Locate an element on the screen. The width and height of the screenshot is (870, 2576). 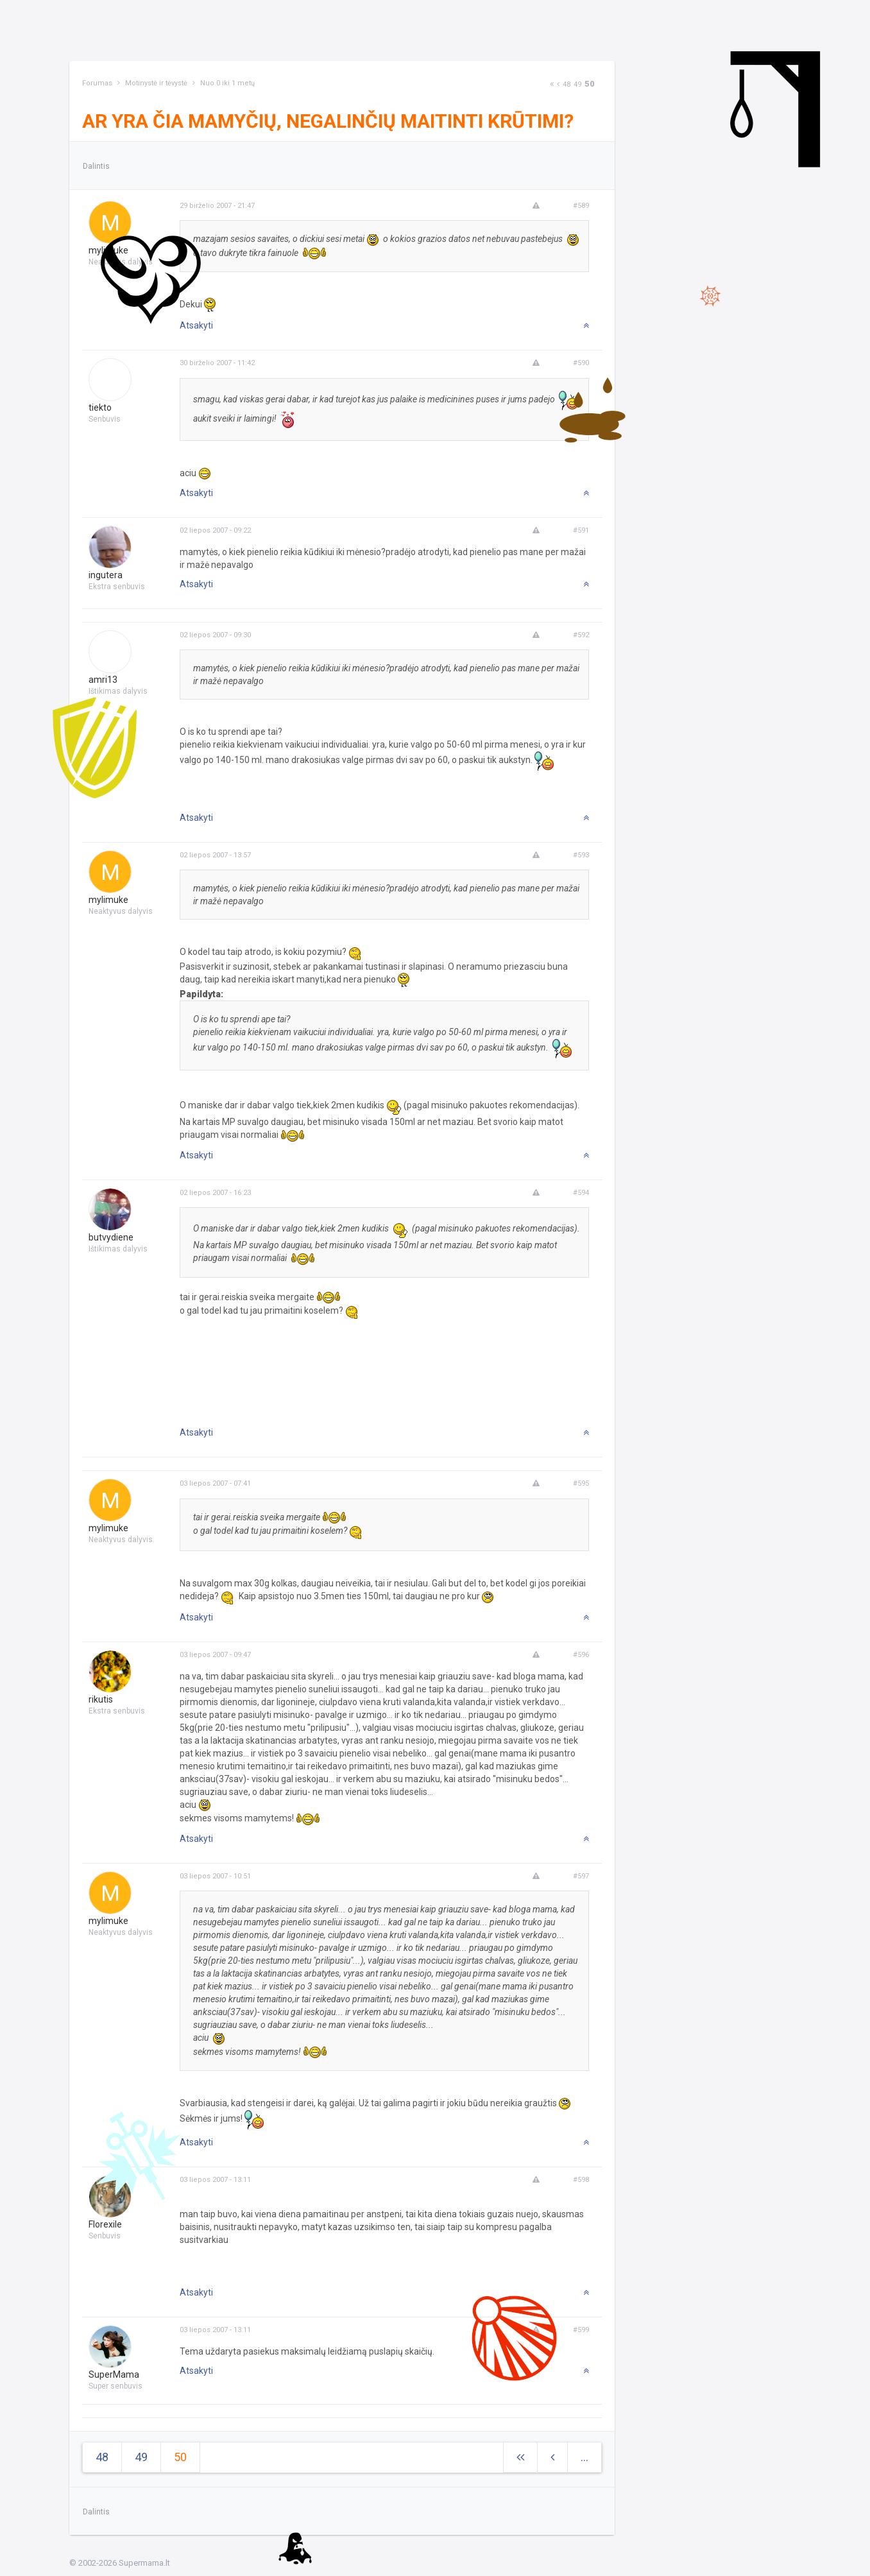
extract resources or energy in a game is located at coordinates (514, 2338).